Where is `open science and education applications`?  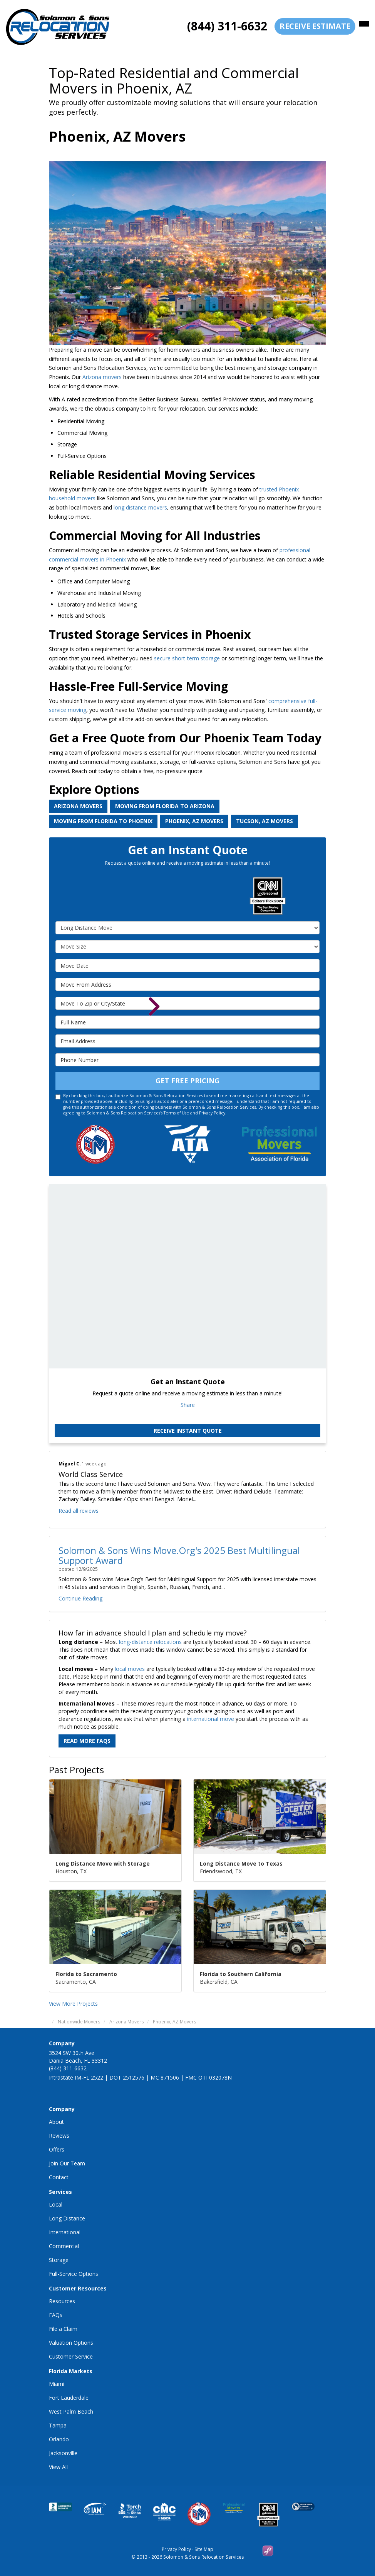 open science and education applications is located at coordinates (268, 2551).